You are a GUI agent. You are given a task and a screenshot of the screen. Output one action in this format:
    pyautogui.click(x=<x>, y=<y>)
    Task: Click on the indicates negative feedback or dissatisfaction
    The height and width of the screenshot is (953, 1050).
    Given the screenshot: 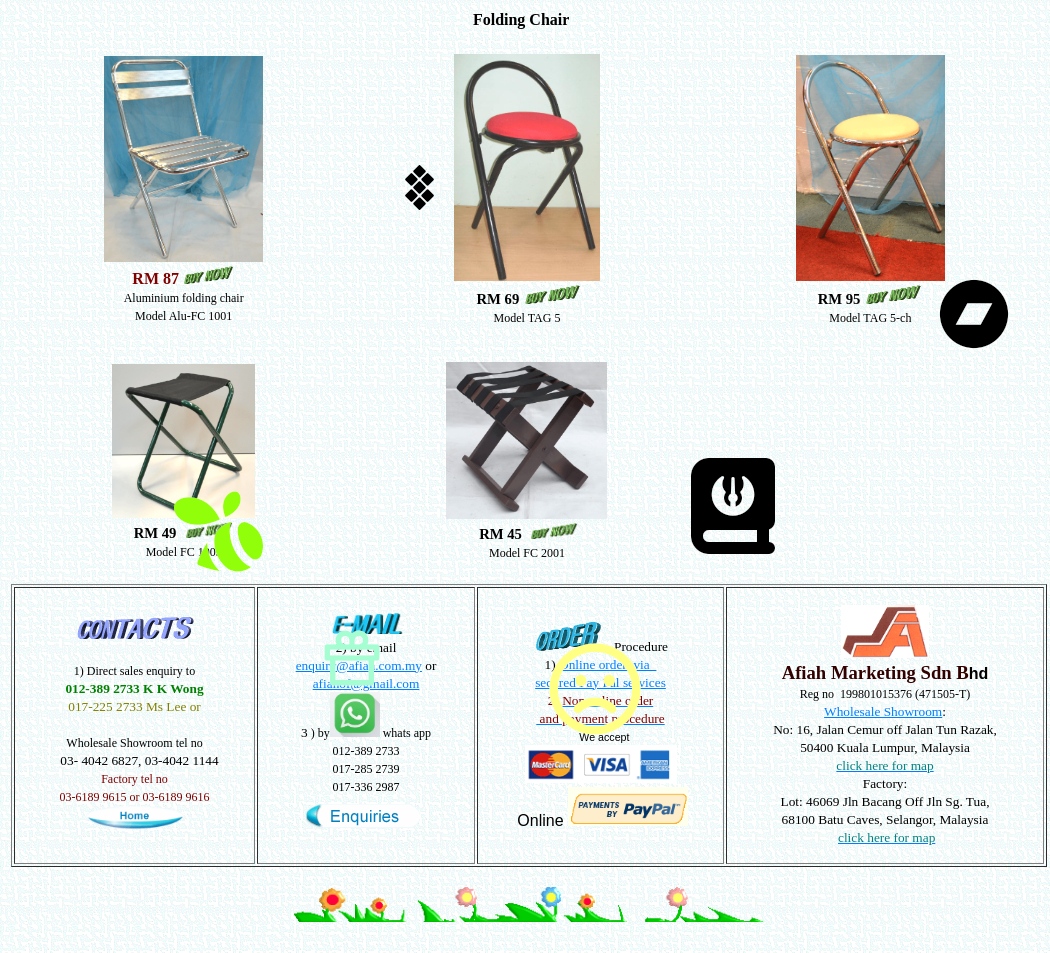 What is the action you would take?
    pyautogui.click(x=595, y=689)
    